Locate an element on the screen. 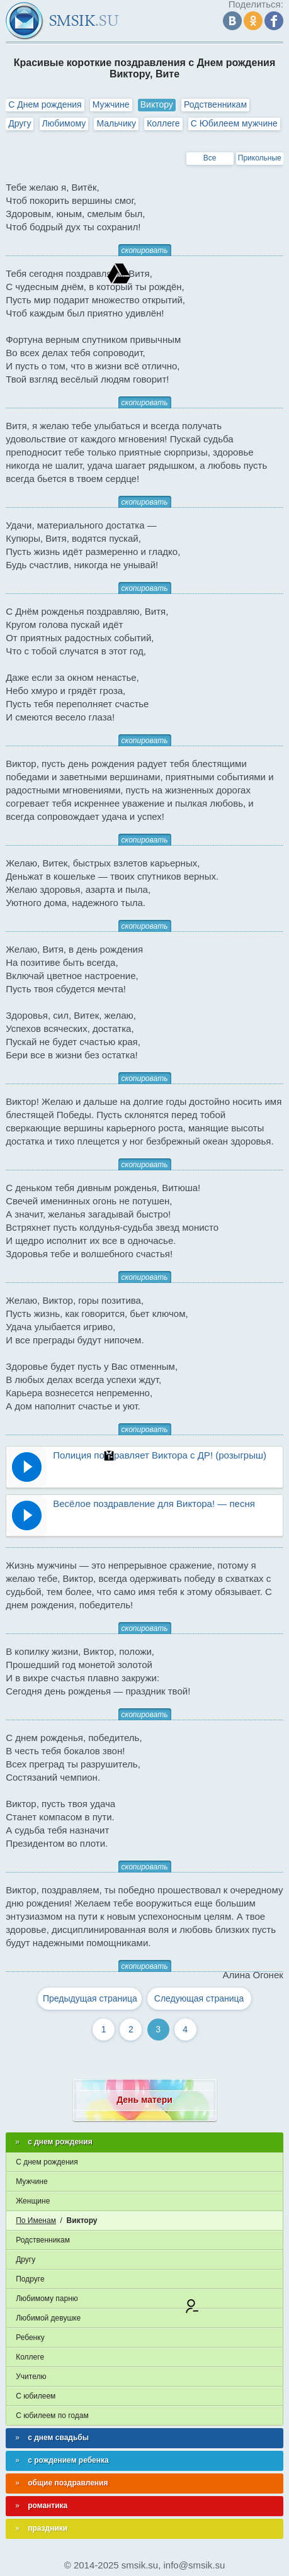 This screenshot has width=289, height=2576. browse clothing or apparel items is located at coordinates (109, 1455).